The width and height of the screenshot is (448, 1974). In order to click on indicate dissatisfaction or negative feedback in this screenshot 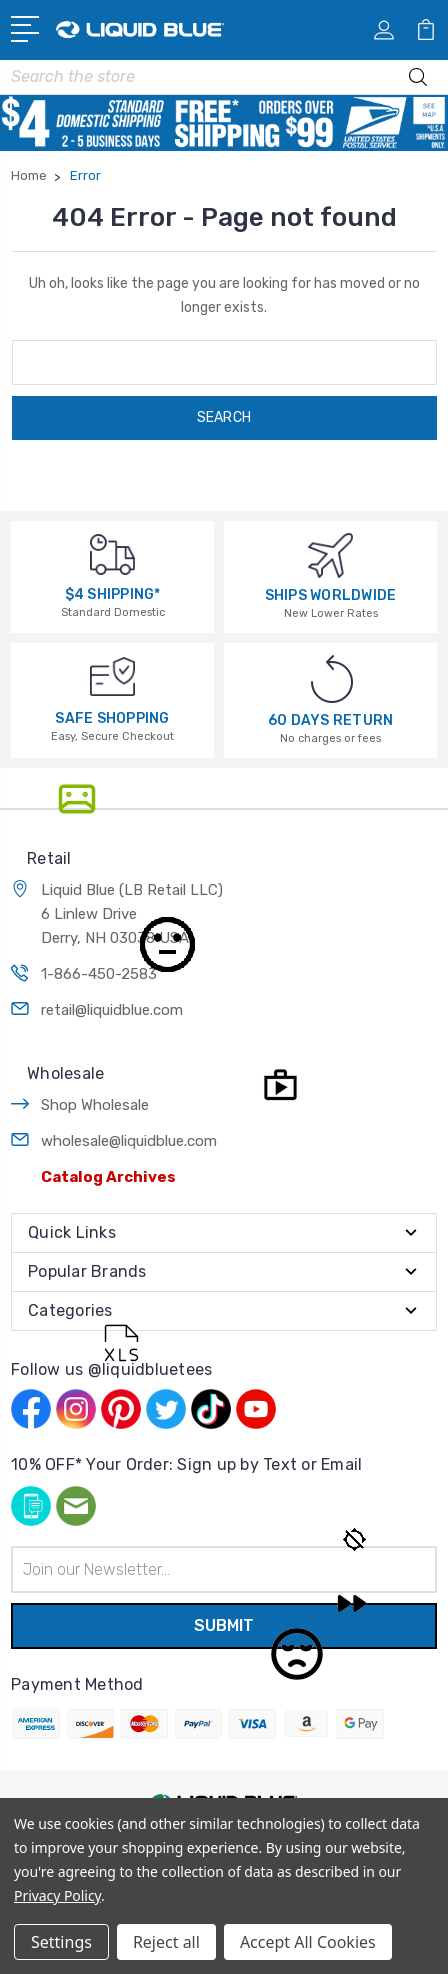, I will do `click(297, 1654)`.